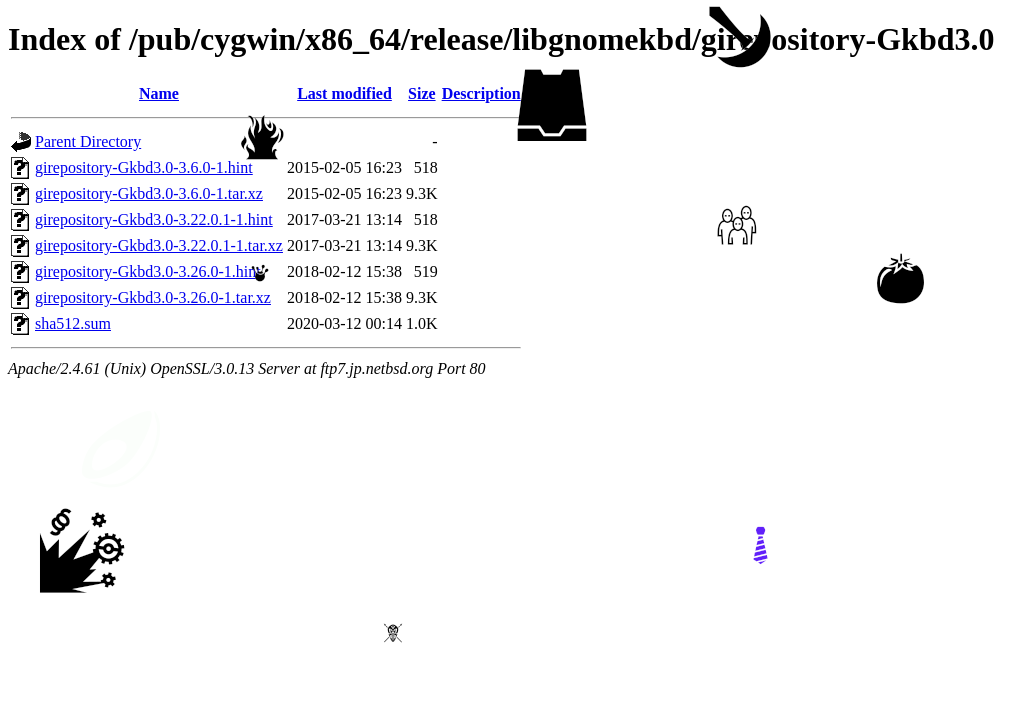  I want to click on select crescent blade weapon in game inventory, so click(740, 37).